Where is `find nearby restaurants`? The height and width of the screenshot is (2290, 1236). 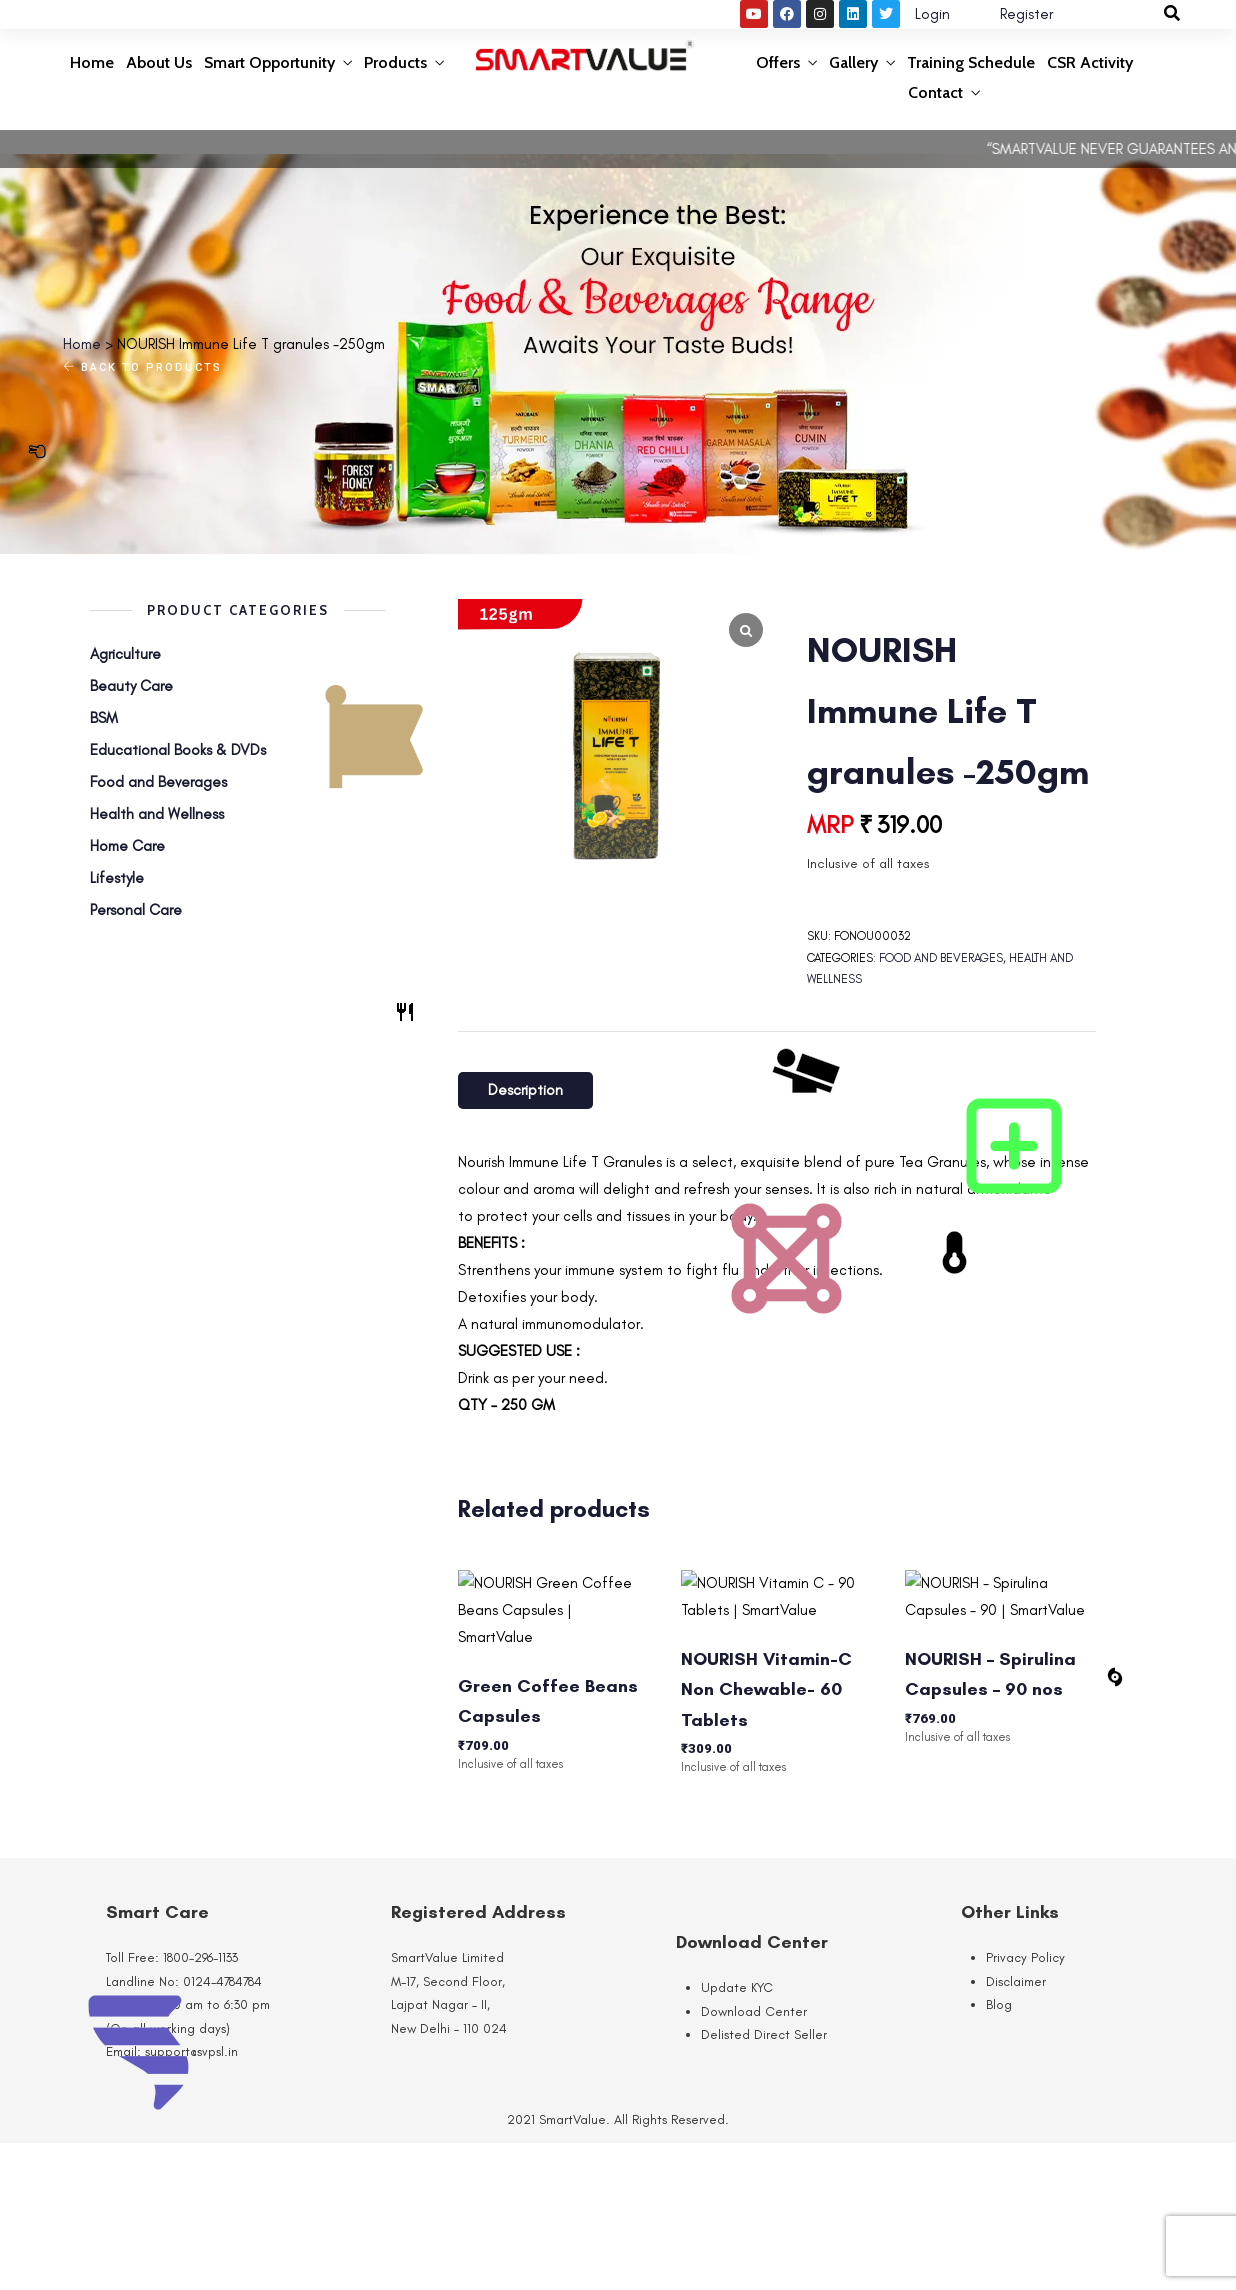 find nearby restaurants is located at coordinates (405, 1012).